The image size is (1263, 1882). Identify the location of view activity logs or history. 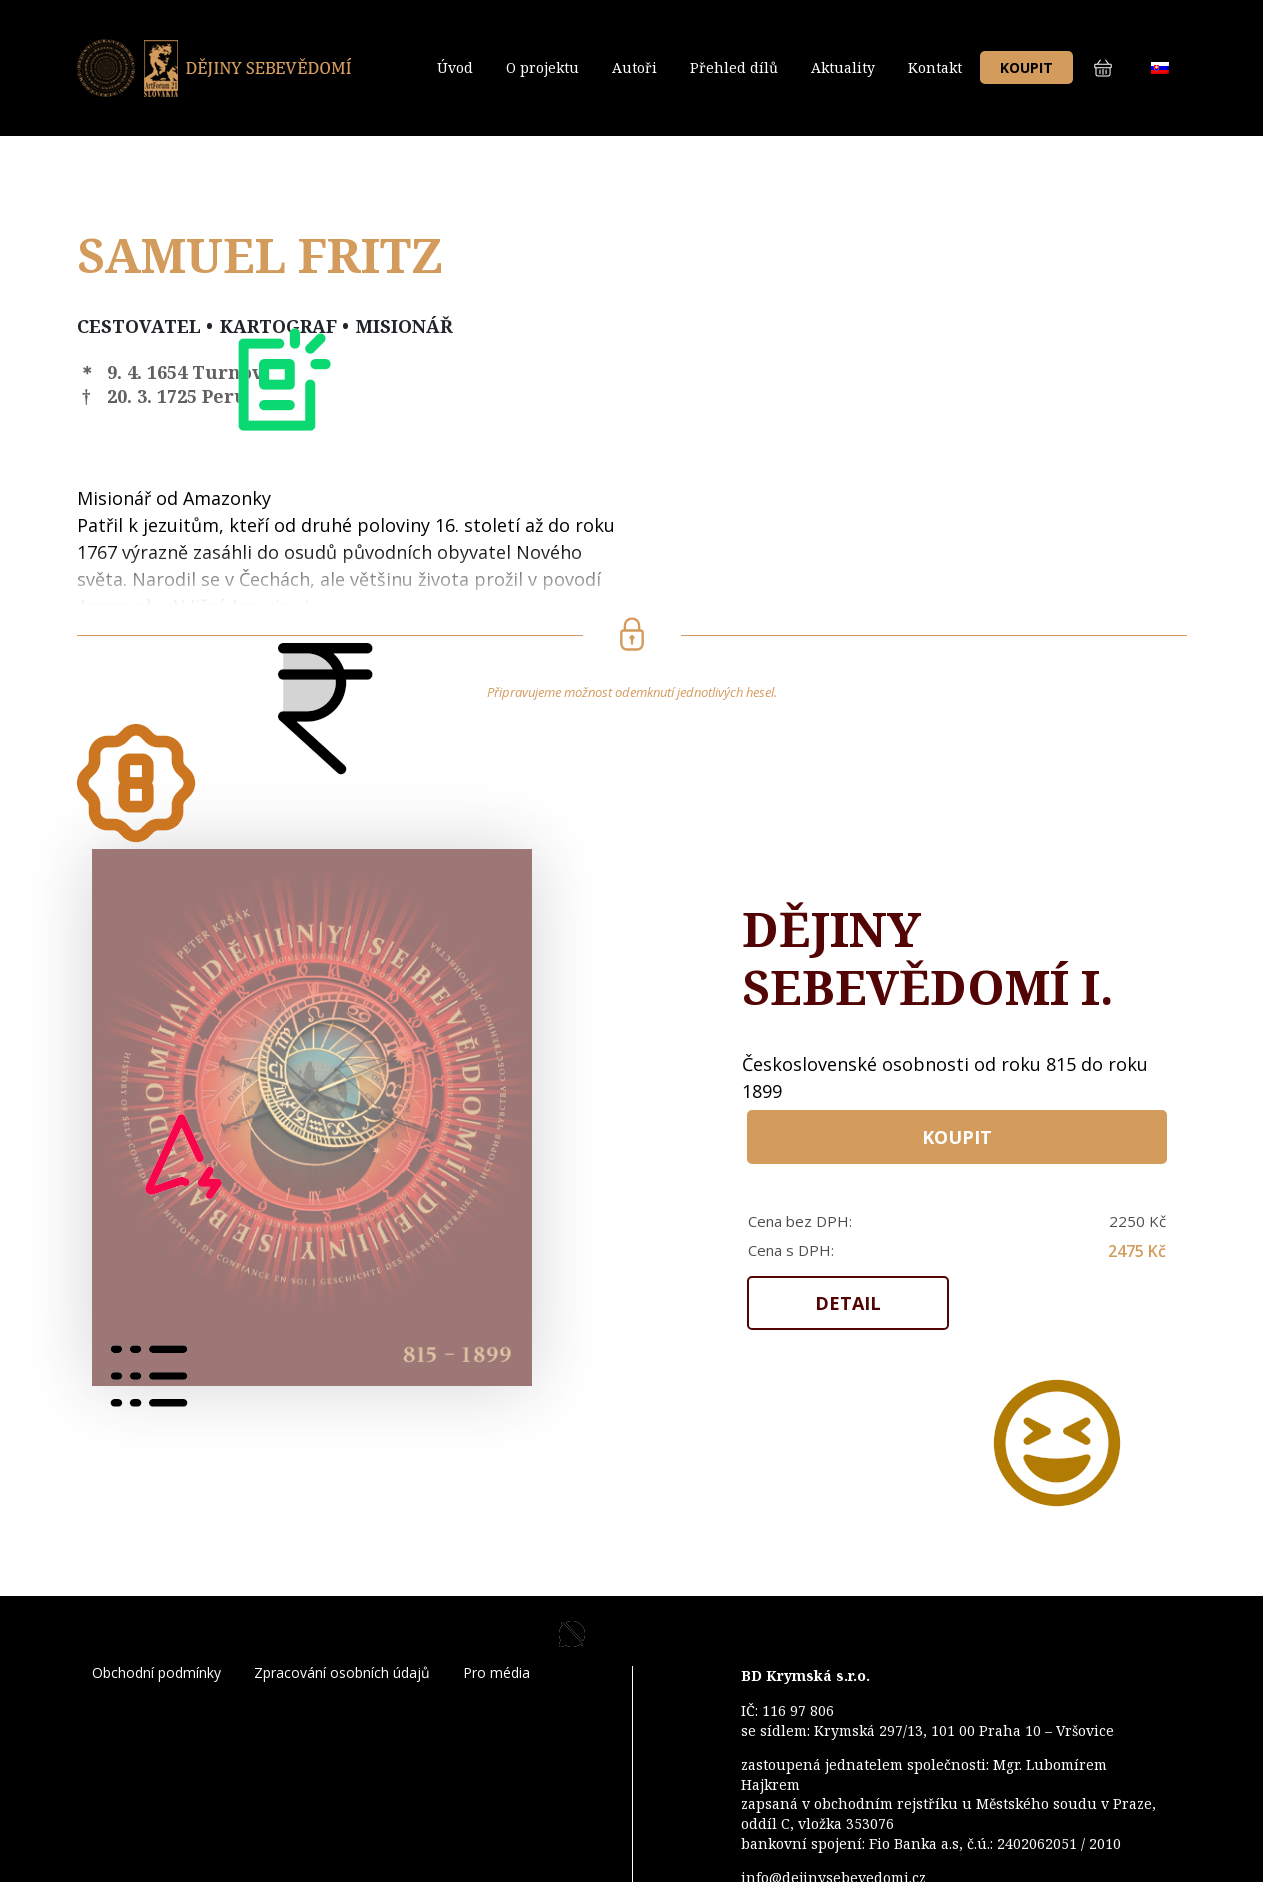
(149, 1376).